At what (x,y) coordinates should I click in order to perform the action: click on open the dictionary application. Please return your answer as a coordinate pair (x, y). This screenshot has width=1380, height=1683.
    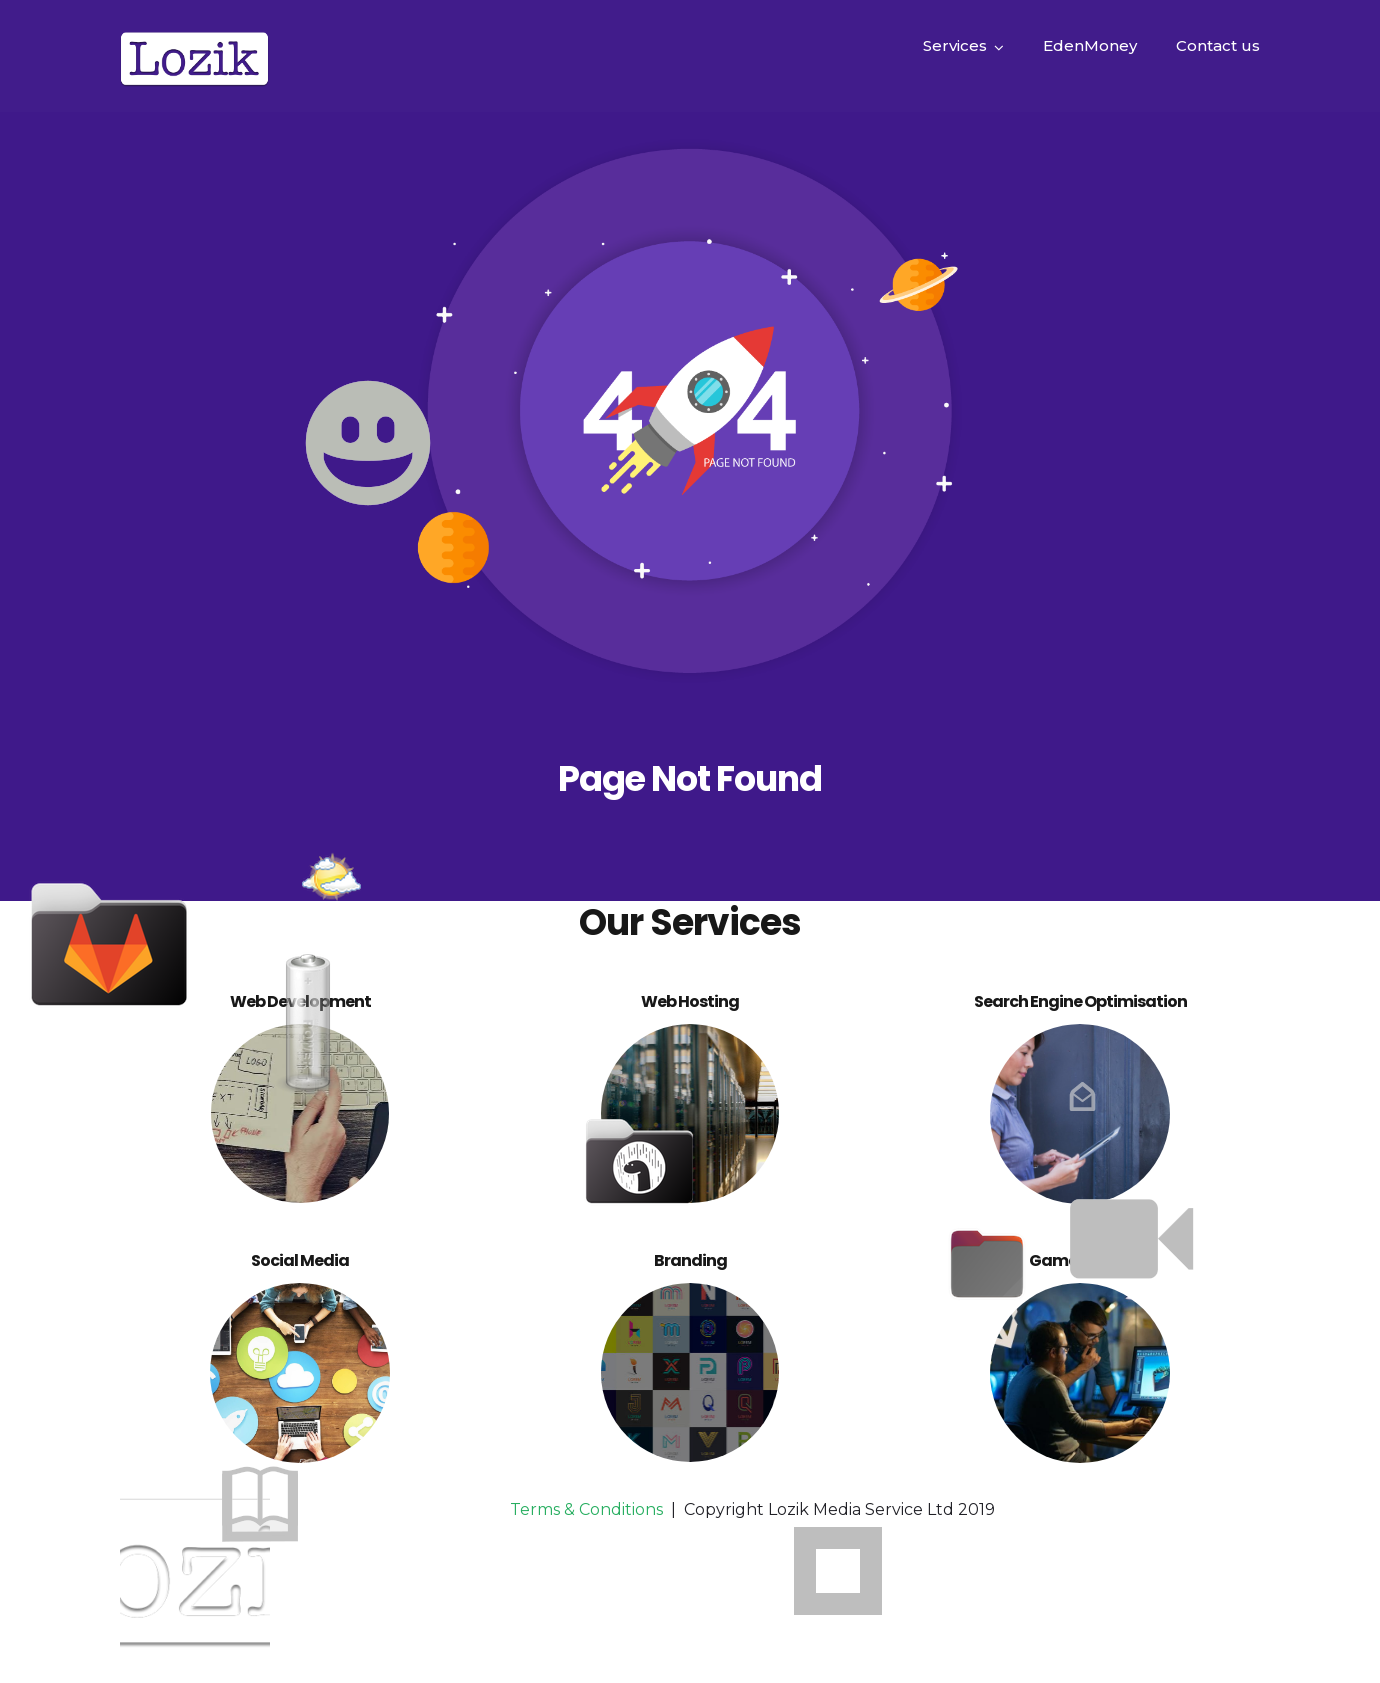
    Looking at the image, I should click on (262, 1501).